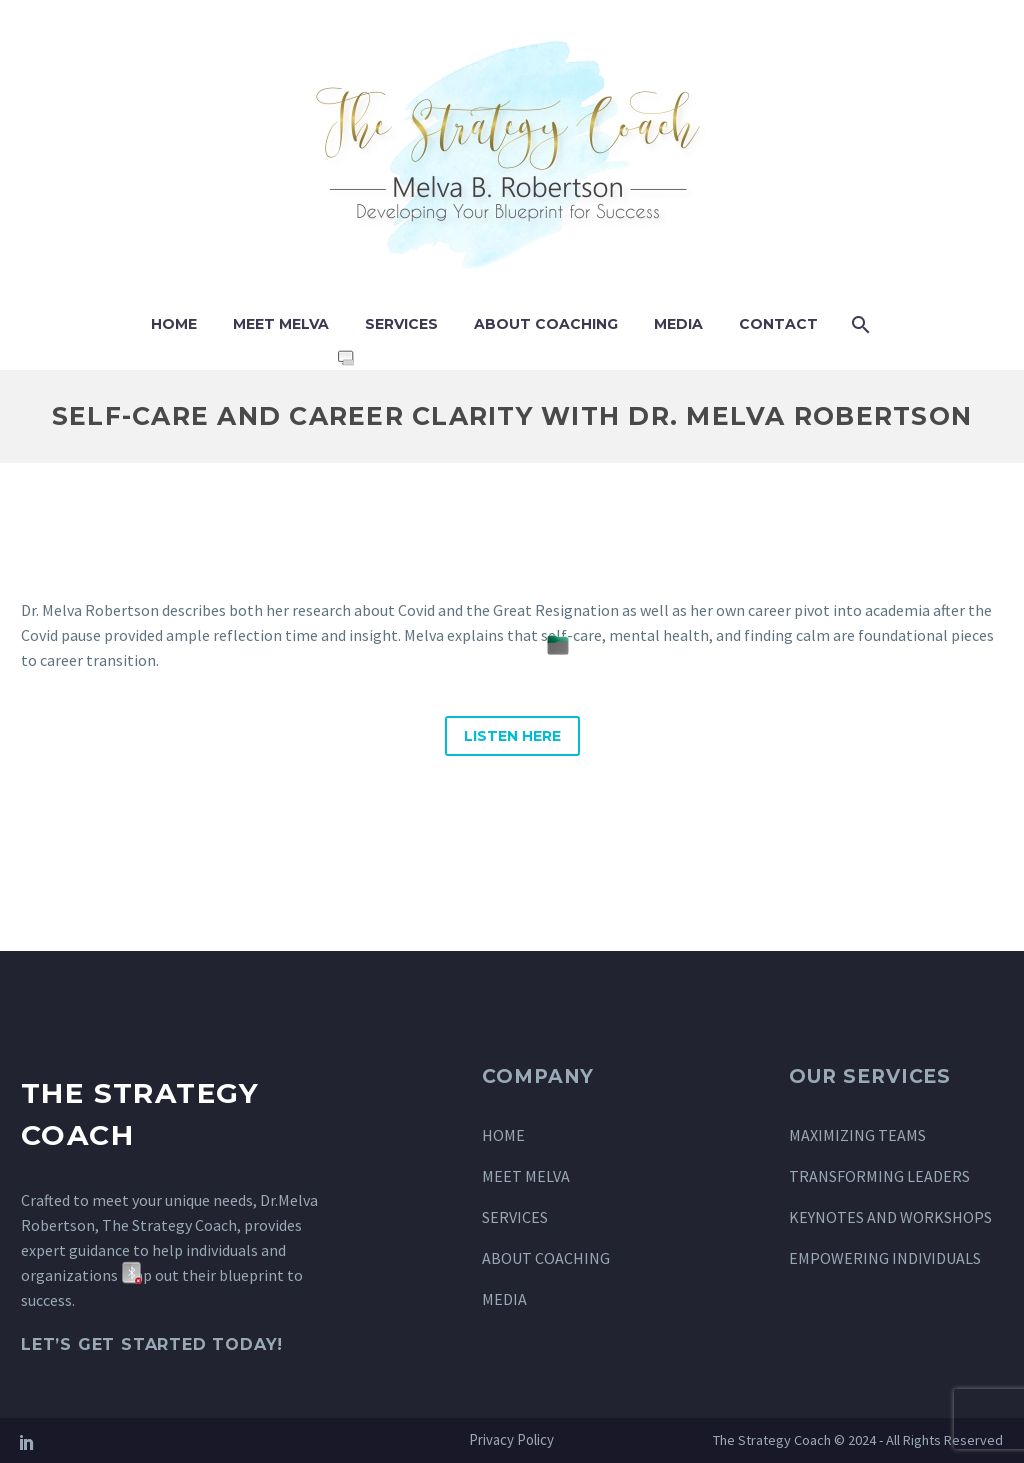 The image size is (1024, 1463). What do you see at coordinates (131, 1272) in the screenshot?
I see `bluetooth is currently disabled` at bounding box center [131, 1272].